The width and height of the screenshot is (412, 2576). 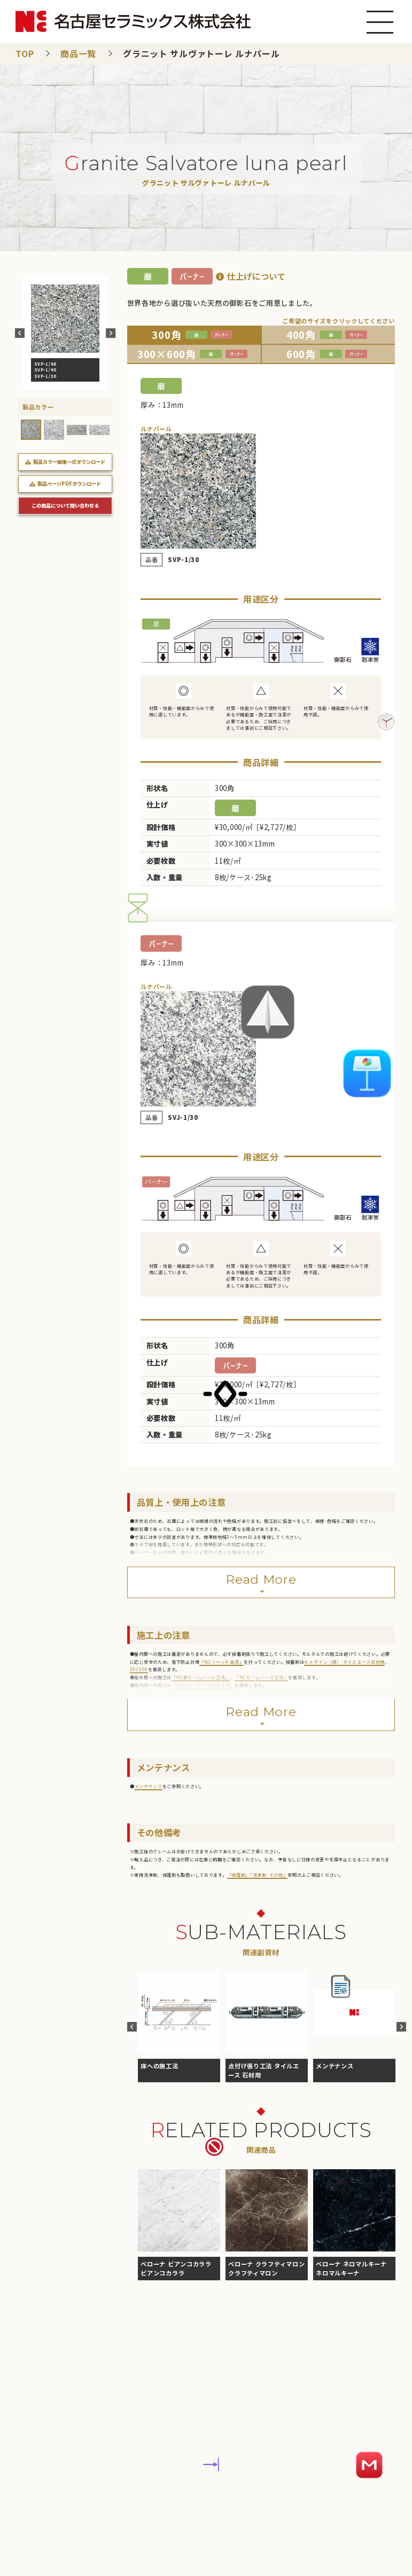 What do you see at coordinates (214, 2147) in the screenshot?
I see `delete or remove selected item` at bounding box center [214, 2147].